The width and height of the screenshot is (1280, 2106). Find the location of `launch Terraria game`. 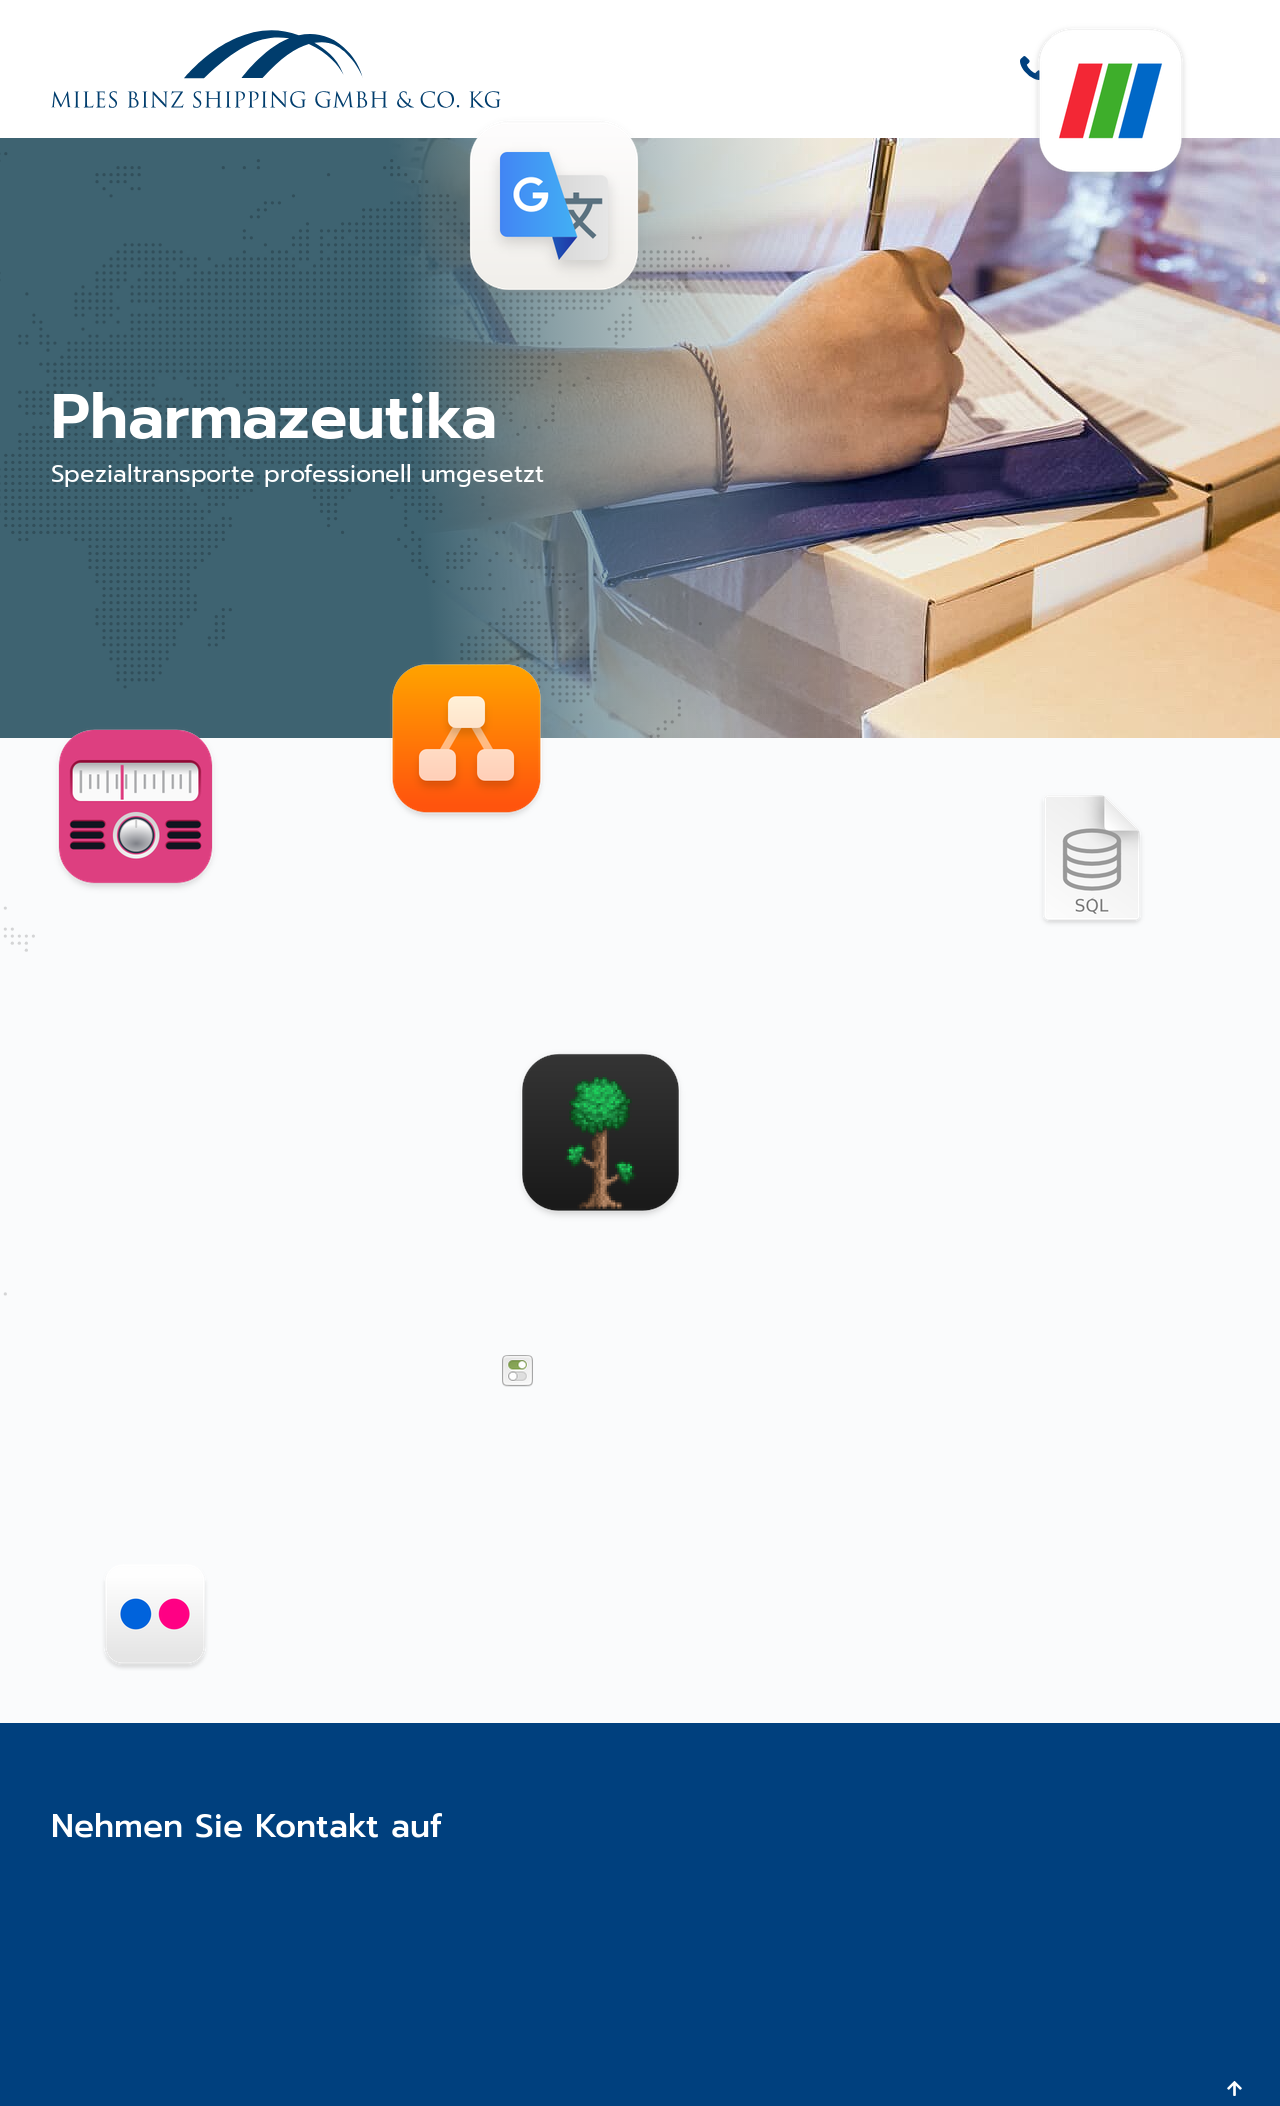

launch Terraria game is located at coordinates (600, 1132).